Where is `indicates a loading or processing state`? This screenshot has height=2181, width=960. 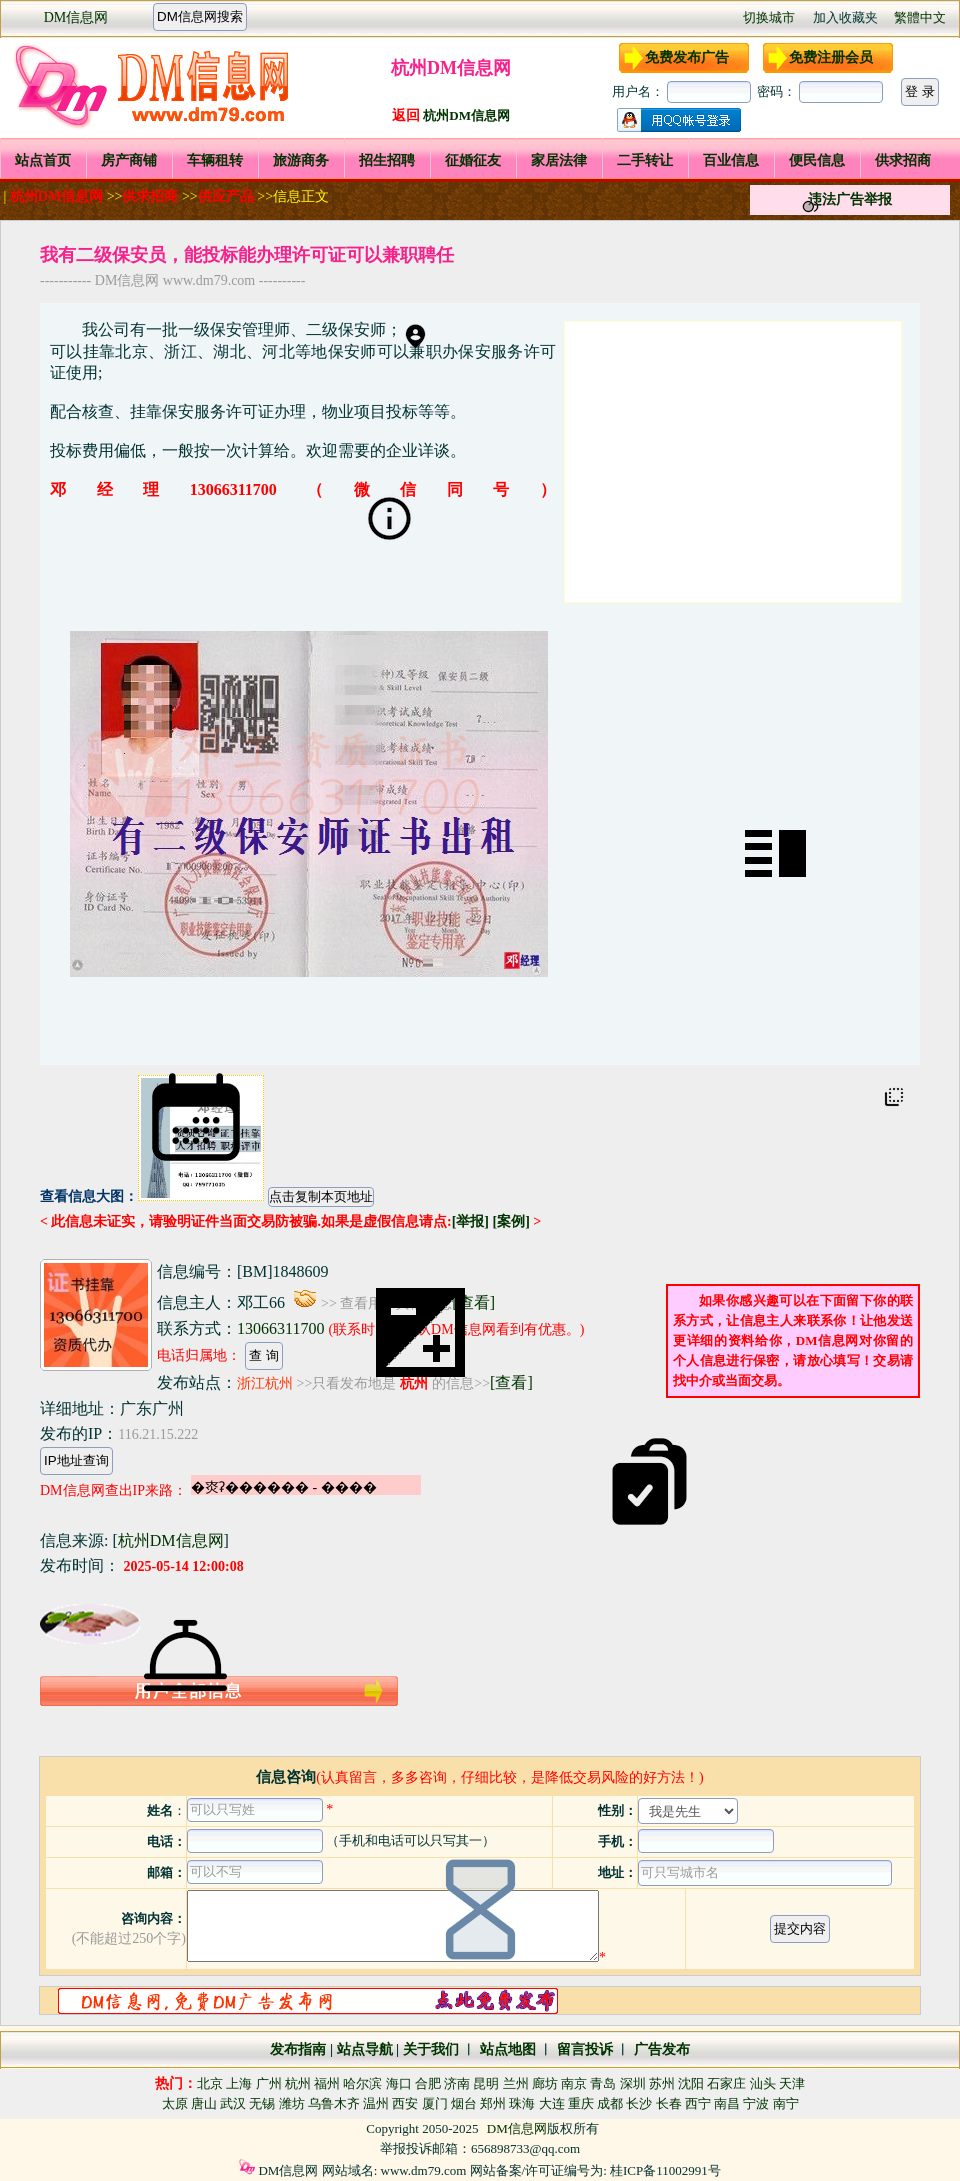 indicates a loading or processing state is located at coordinates (480, 1909).